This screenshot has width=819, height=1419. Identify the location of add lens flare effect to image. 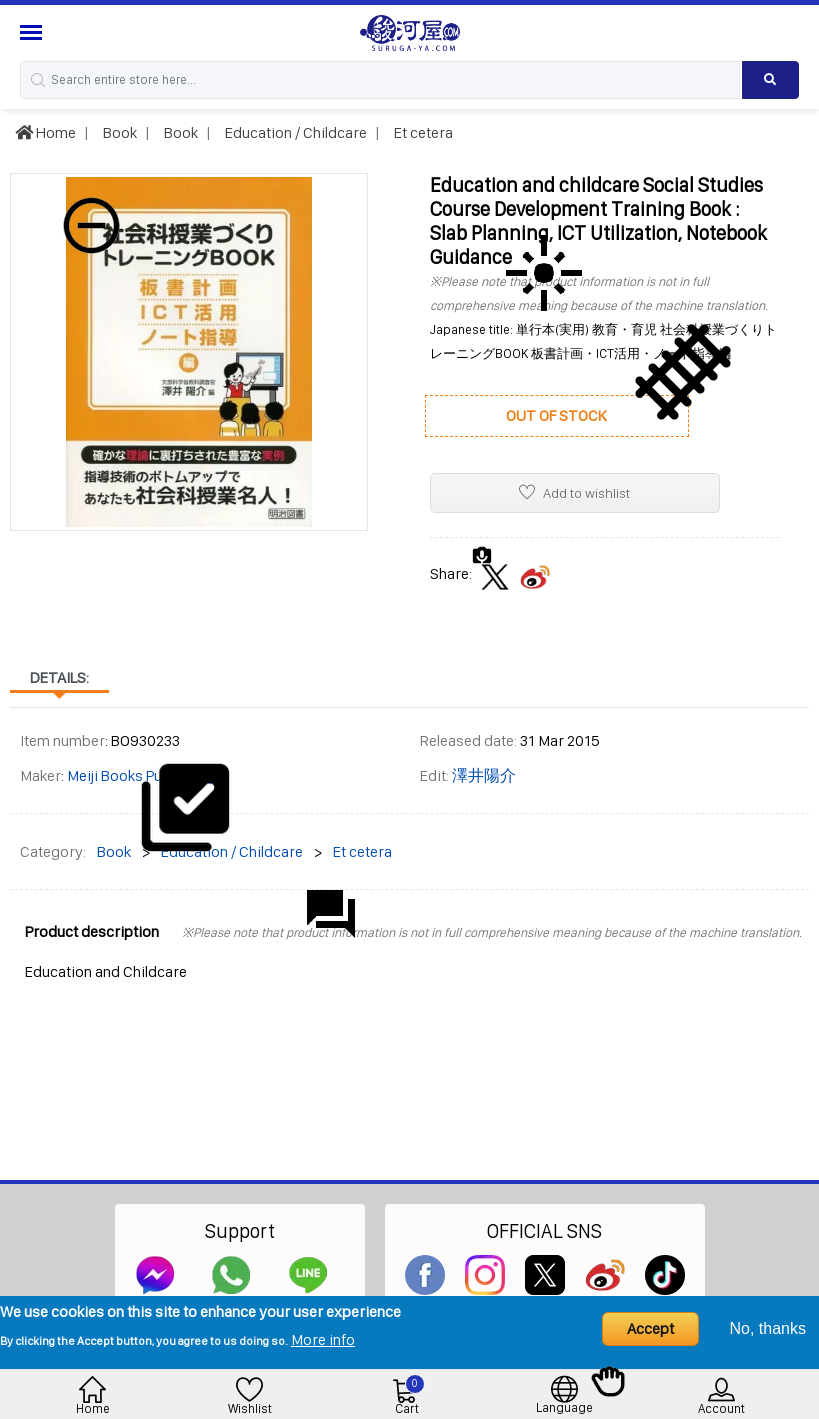
(544, 273).